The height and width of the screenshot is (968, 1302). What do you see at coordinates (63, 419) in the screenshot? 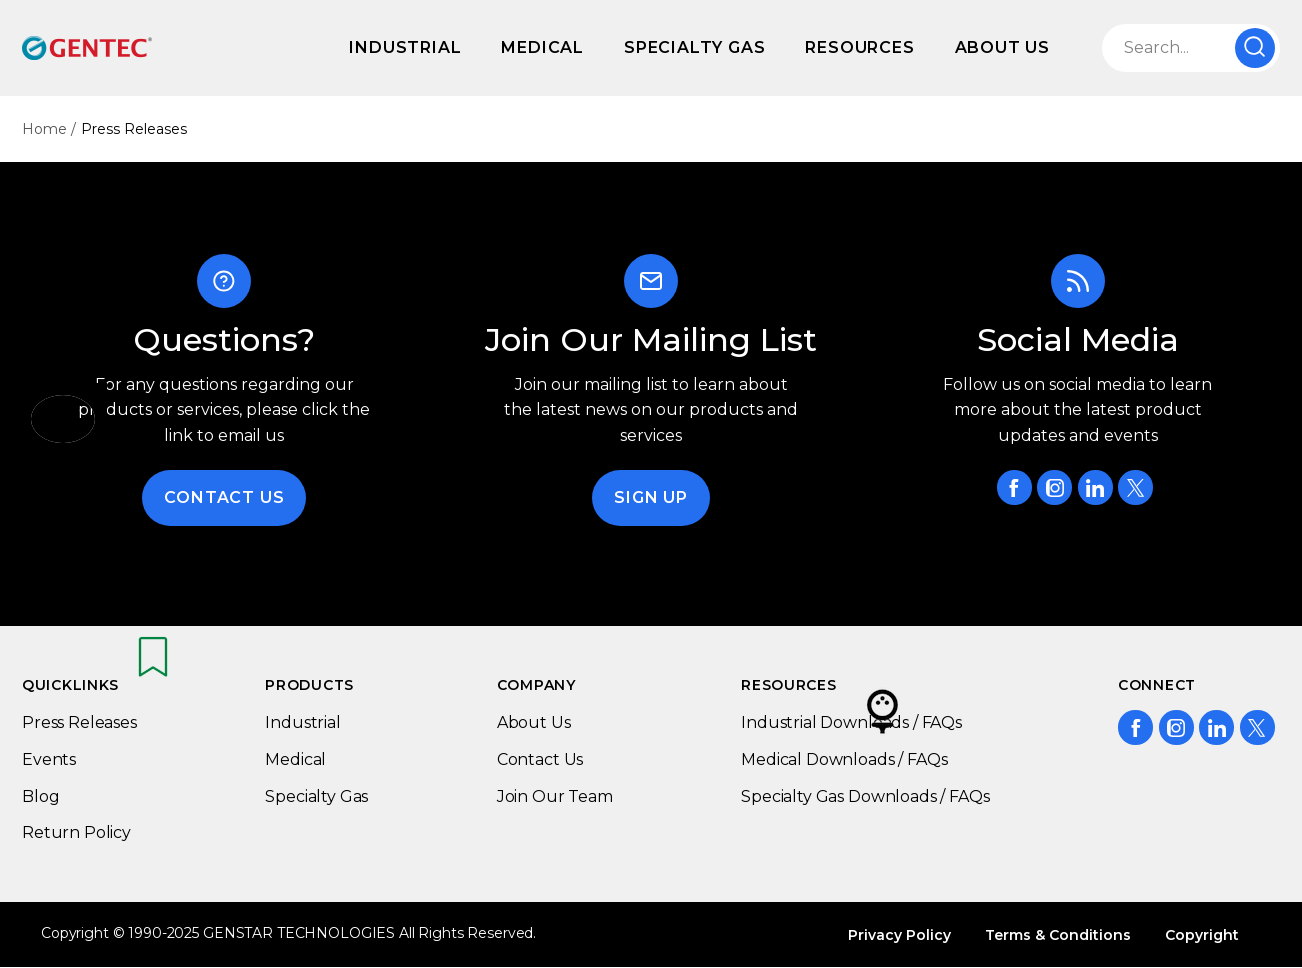
I see `apply vignette effect to photo` at bounding box center [63, 419].